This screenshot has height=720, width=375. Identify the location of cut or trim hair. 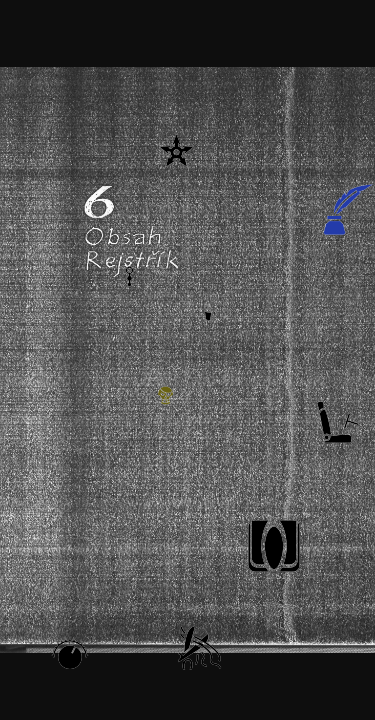
(200, 647).